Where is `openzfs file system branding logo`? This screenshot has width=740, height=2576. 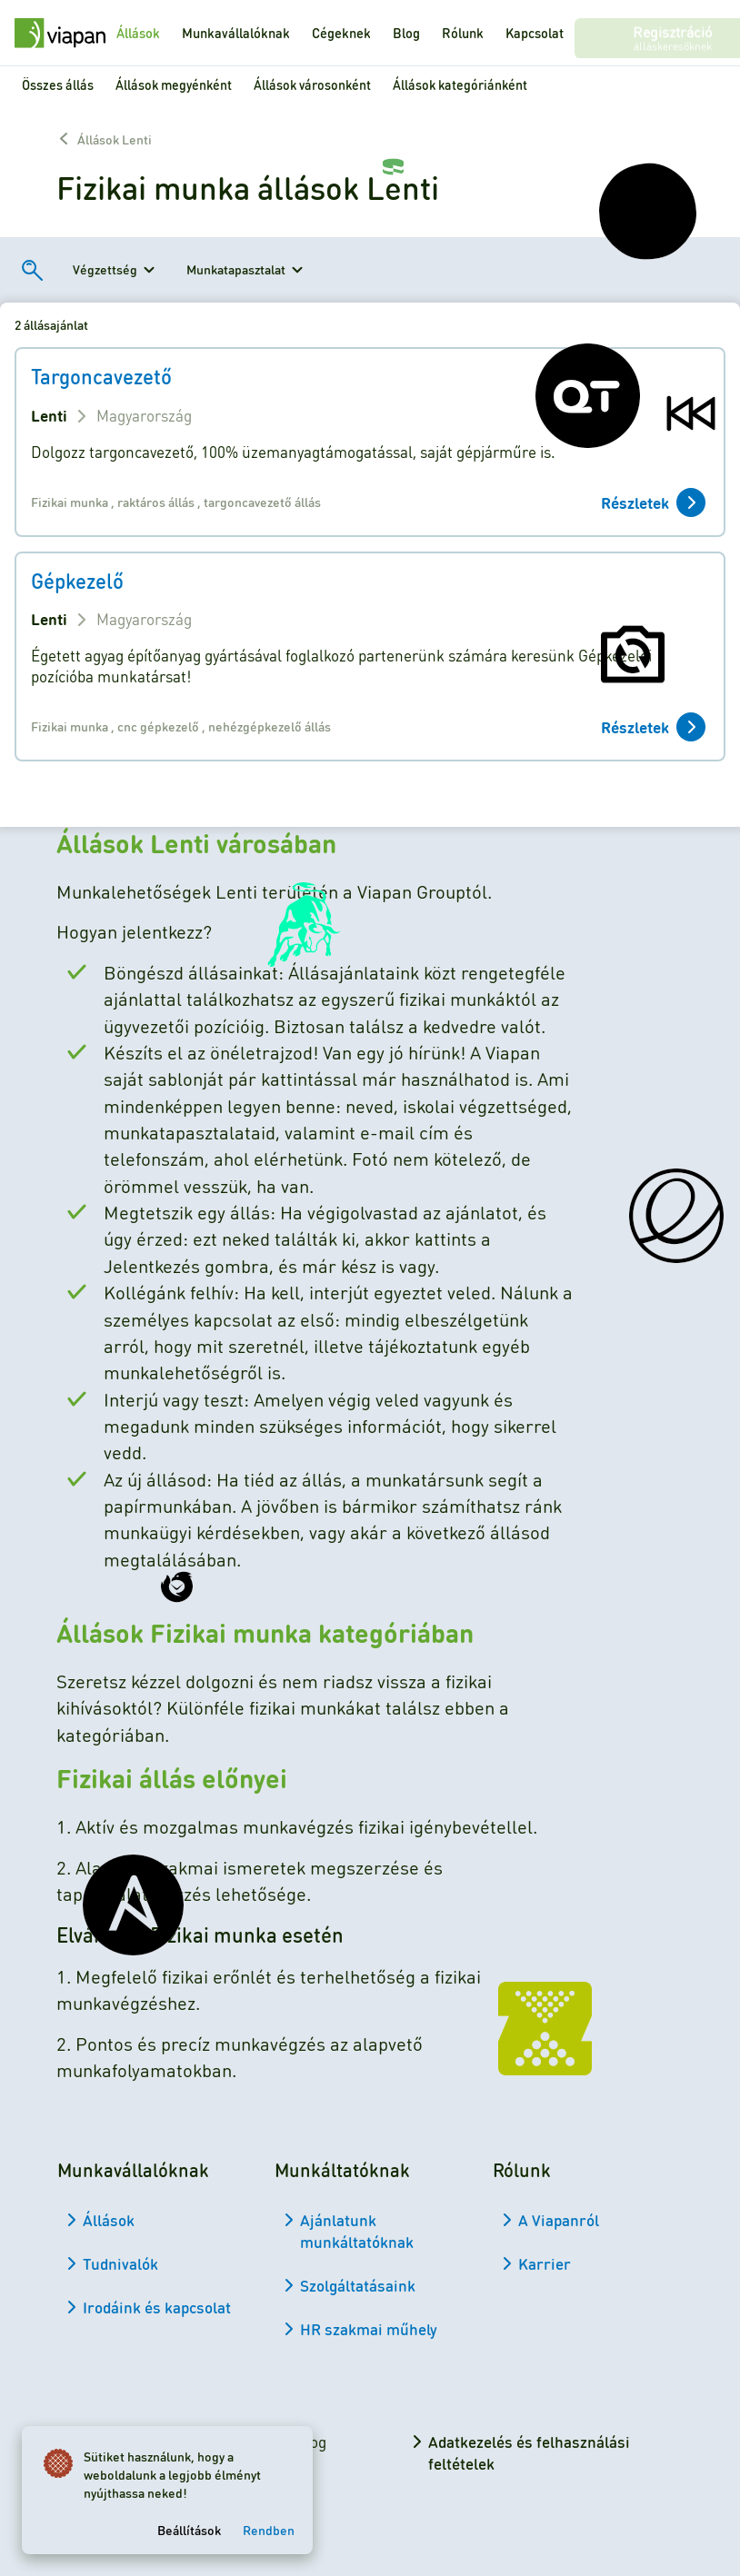 openzfs file system branding logo is located at coordinates (545, 2028).